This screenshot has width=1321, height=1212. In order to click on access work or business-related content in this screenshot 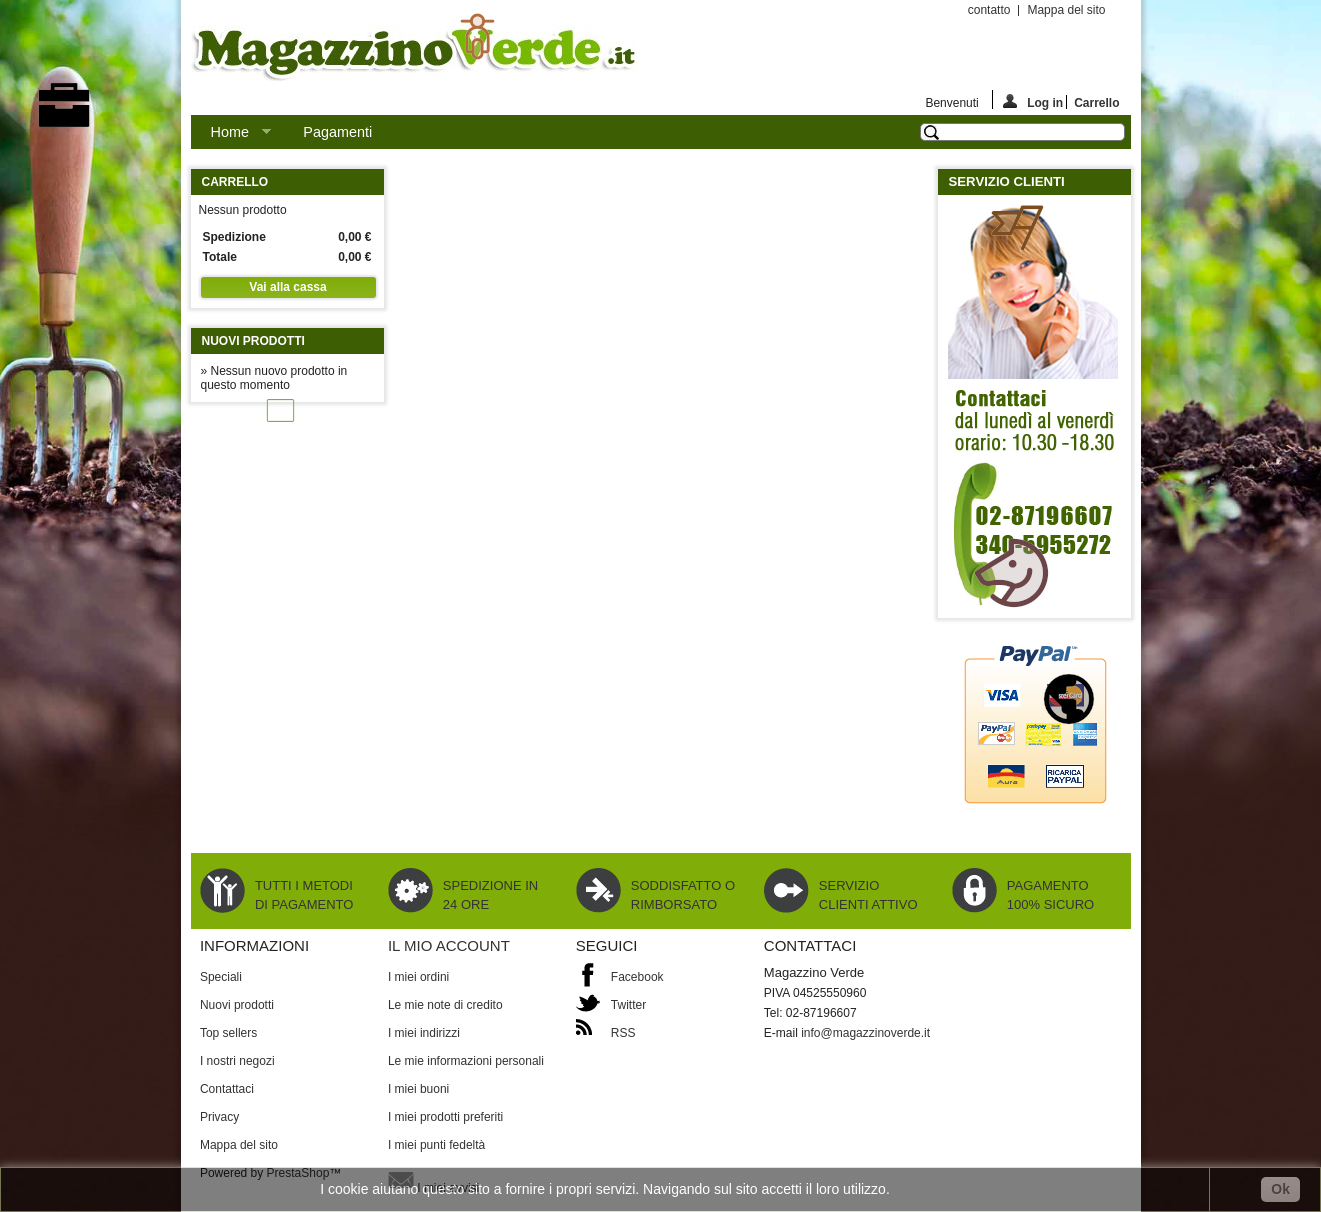, I will do `click(64, 105)`.